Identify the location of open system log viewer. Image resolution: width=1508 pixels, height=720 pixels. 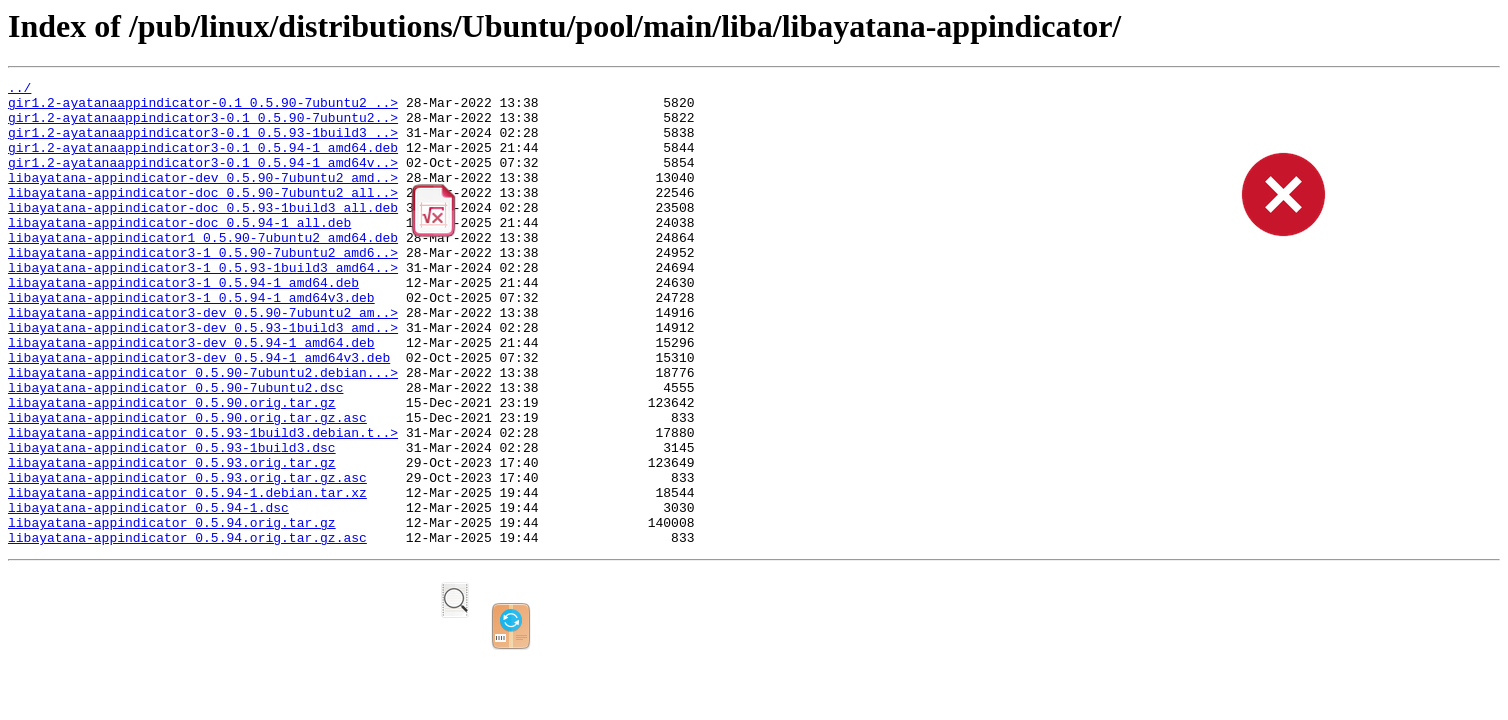
(455, 600).